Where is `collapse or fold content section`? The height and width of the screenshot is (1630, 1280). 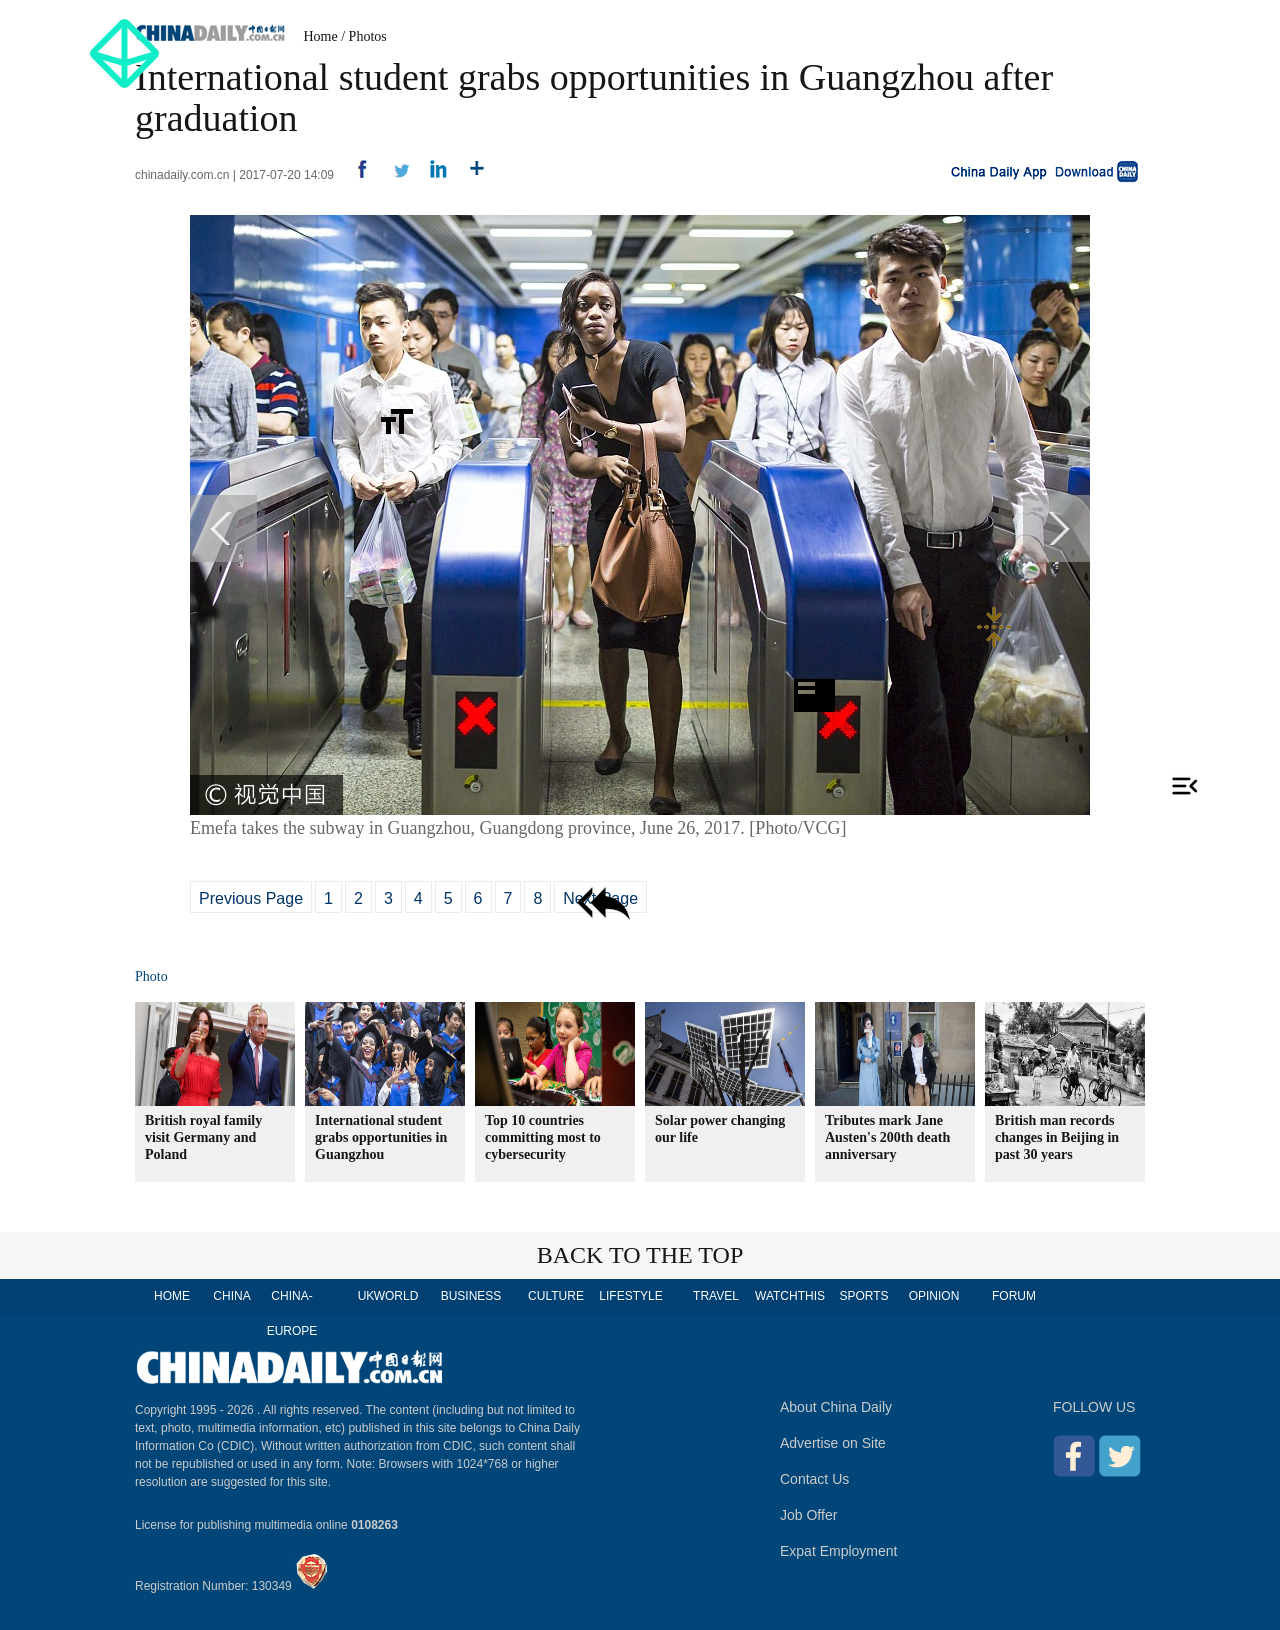 collapse or fold content section is located at coordinates (994, 627).